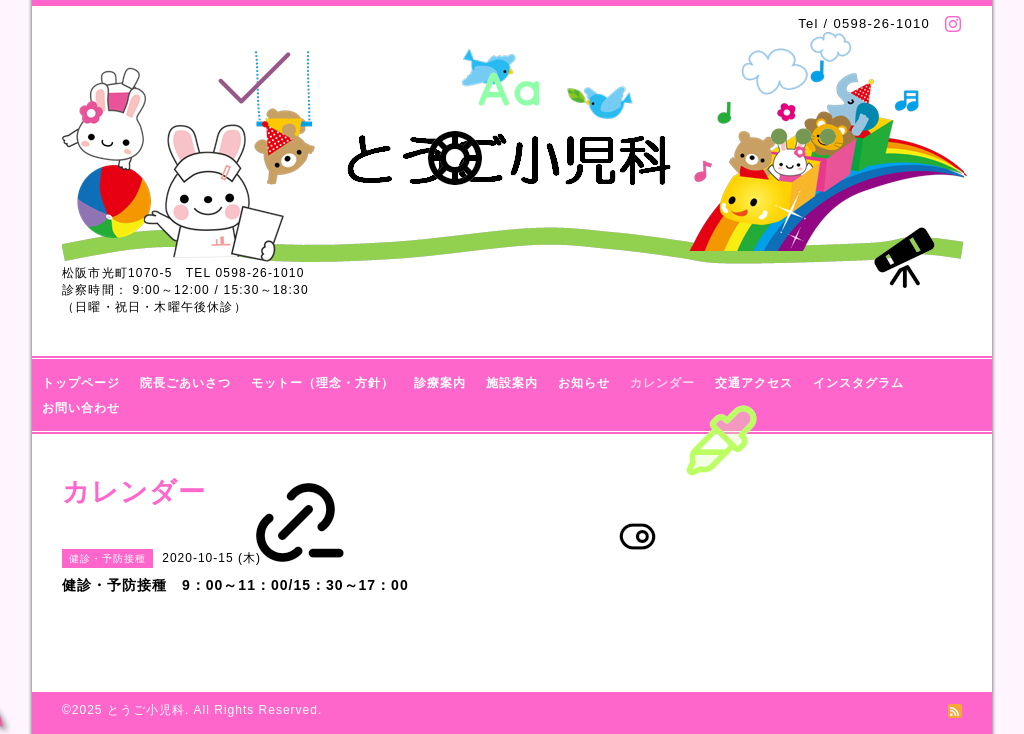 This screenshot has height=734, width=1024. I want to click on remove a link or hyperlink, so click(295, 522).